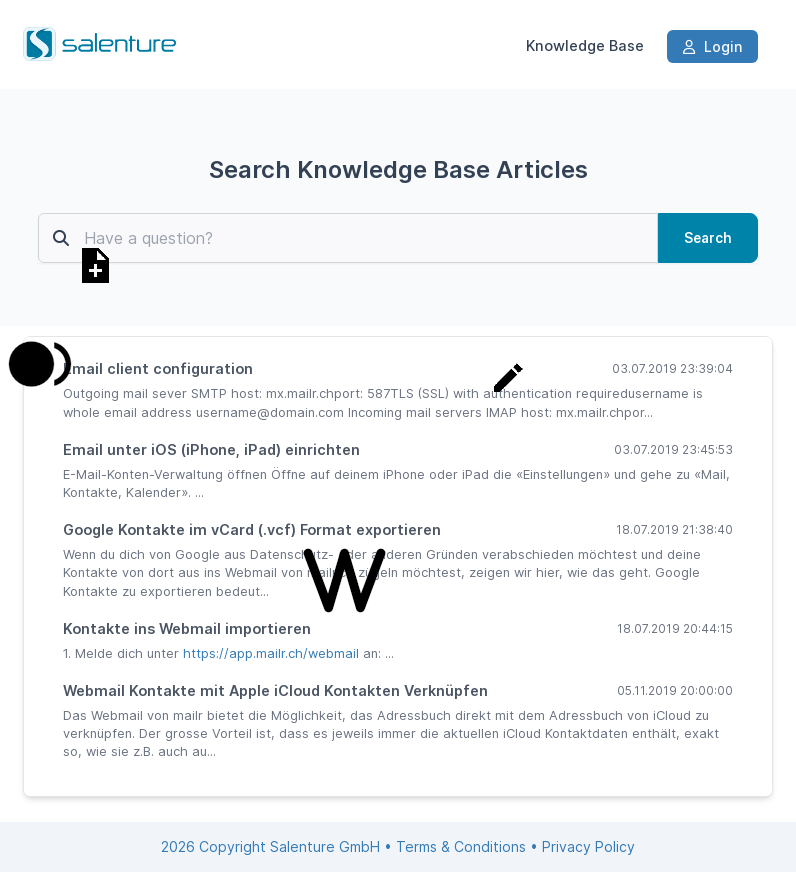 The height and width of the screenshot is (872, 796). I want to click on edit or modify content, so click(508, 378).